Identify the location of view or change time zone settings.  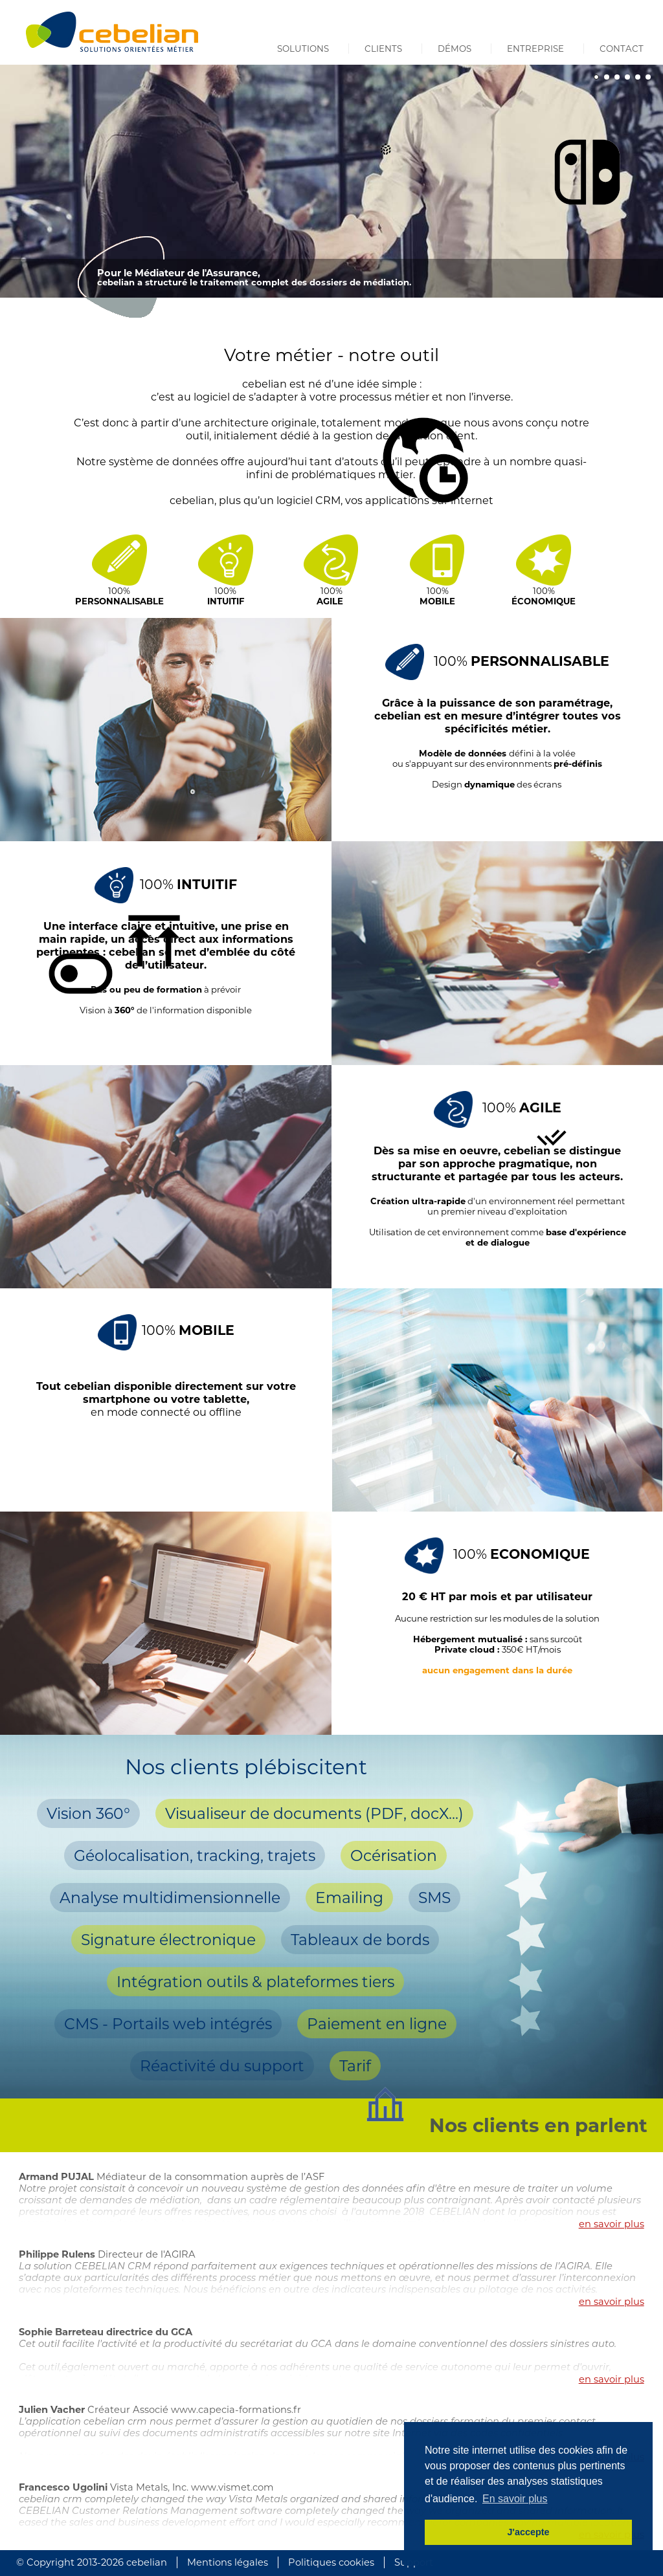
(423, 458).